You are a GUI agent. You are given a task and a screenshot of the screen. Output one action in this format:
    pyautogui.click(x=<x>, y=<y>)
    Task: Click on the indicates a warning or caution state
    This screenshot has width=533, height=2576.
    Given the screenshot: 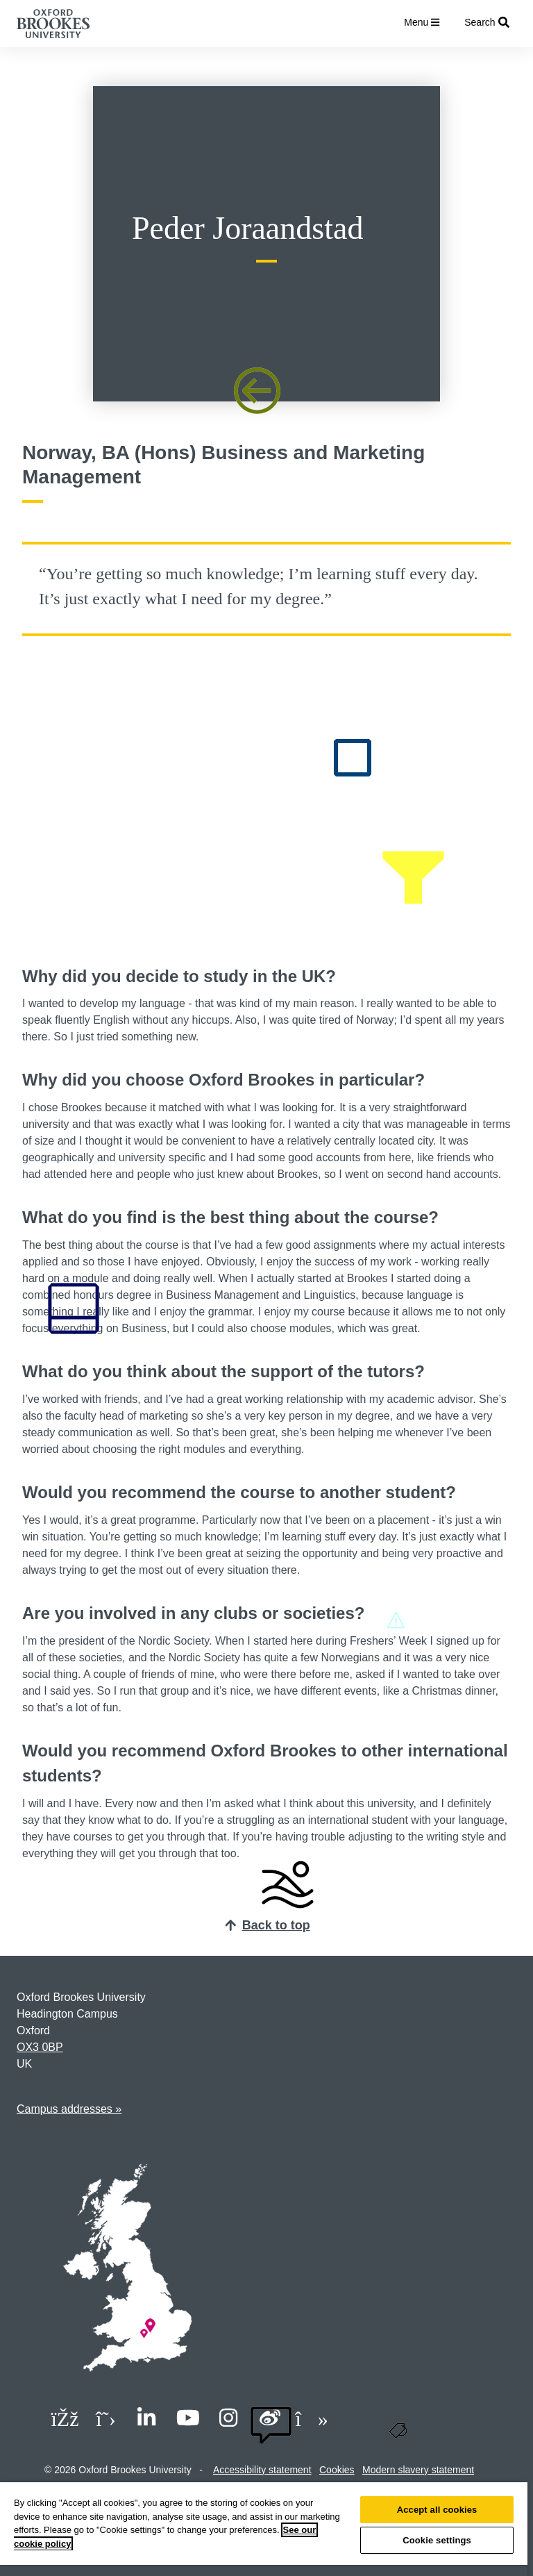 What is the action you would take?
    pyautogui.click(x=396, y=1620)
    